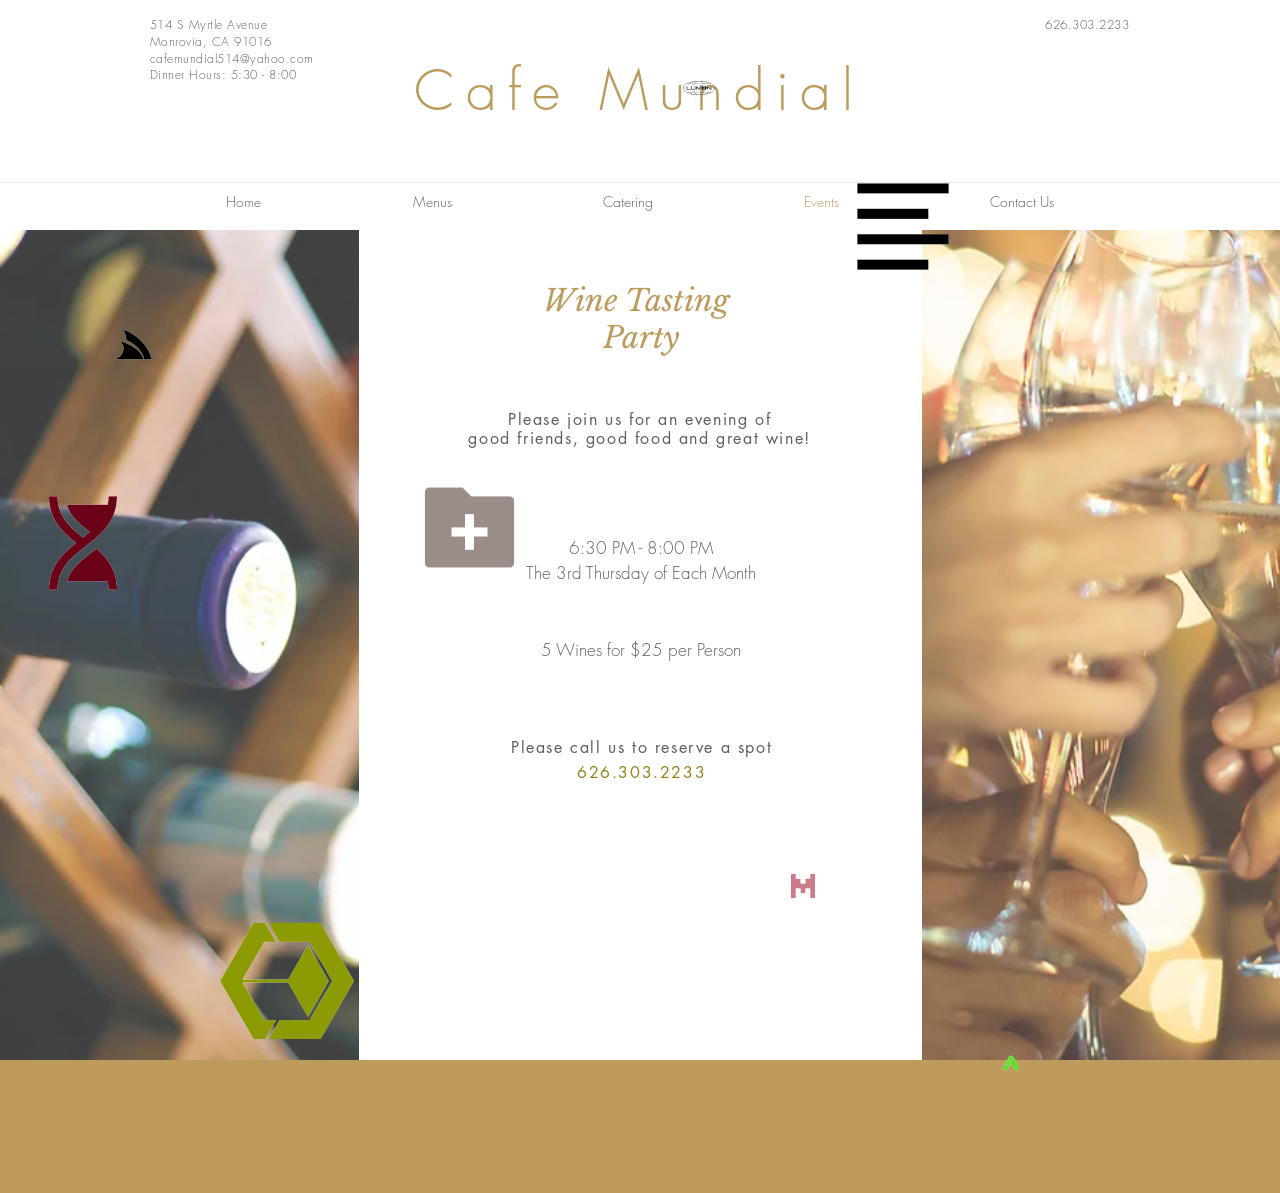  Describe the element at coordinates (903, 224) in the screenshot. I see `align text to the left` at that location.